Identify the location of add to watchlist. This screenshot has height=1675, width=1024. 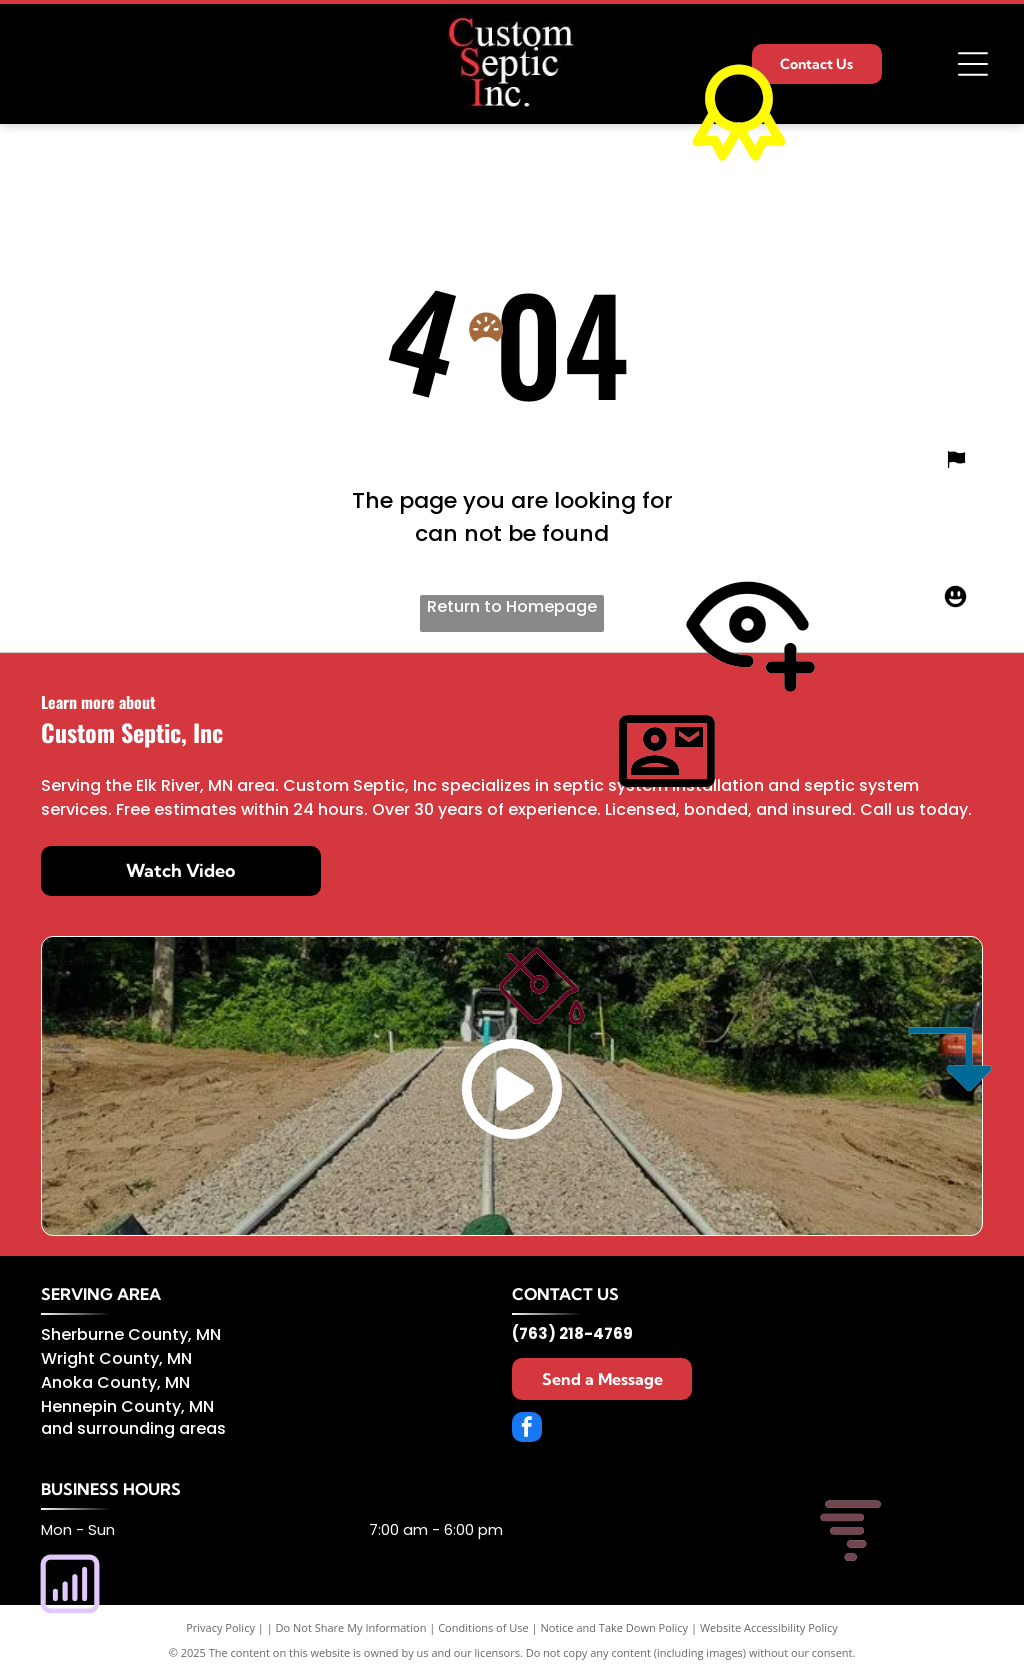
(747, 624).